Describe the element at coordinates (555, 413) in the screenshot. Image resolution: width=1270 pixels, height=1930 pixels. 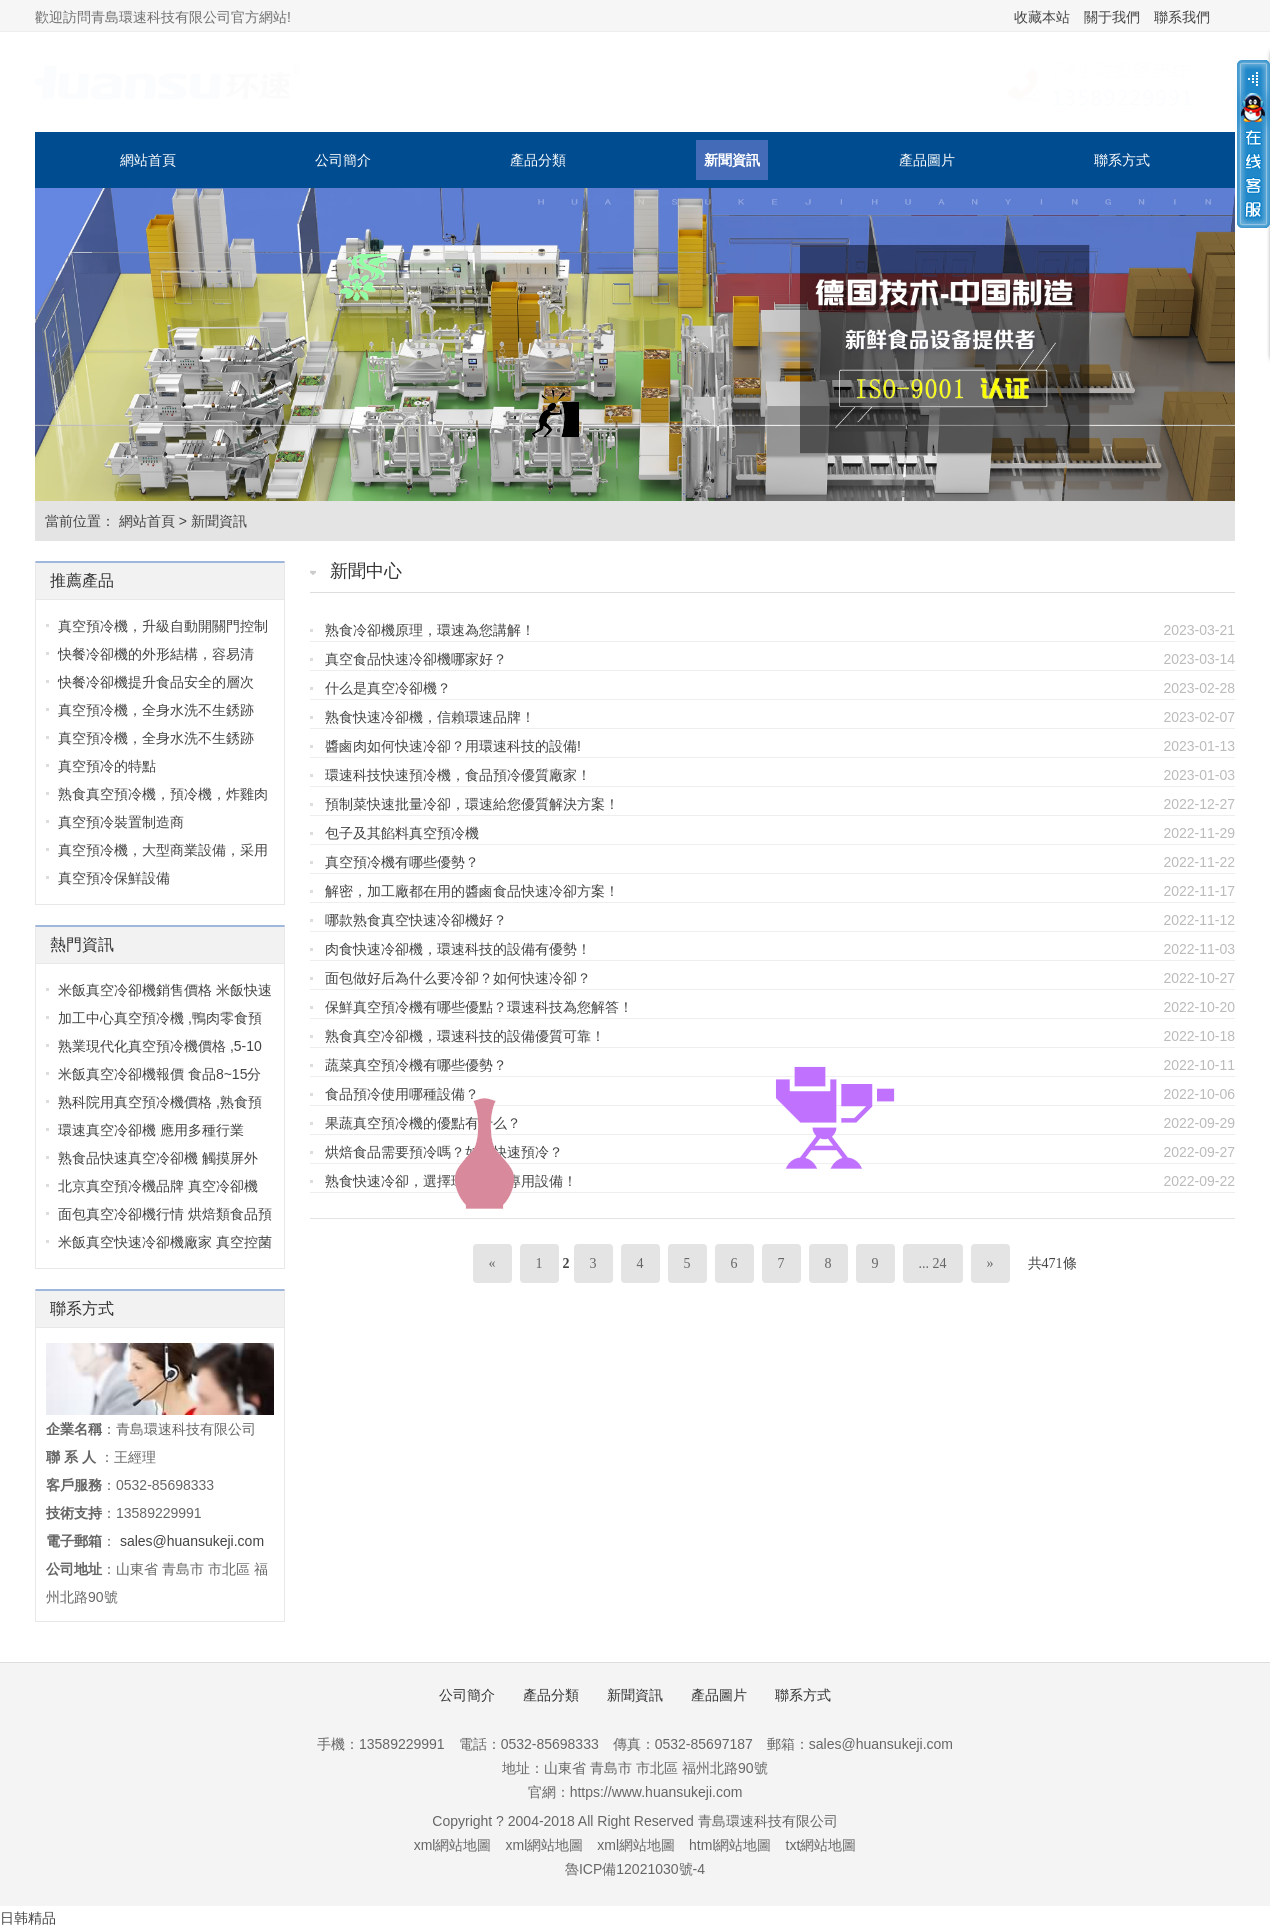
I see `push to activate or move an object` at that location.